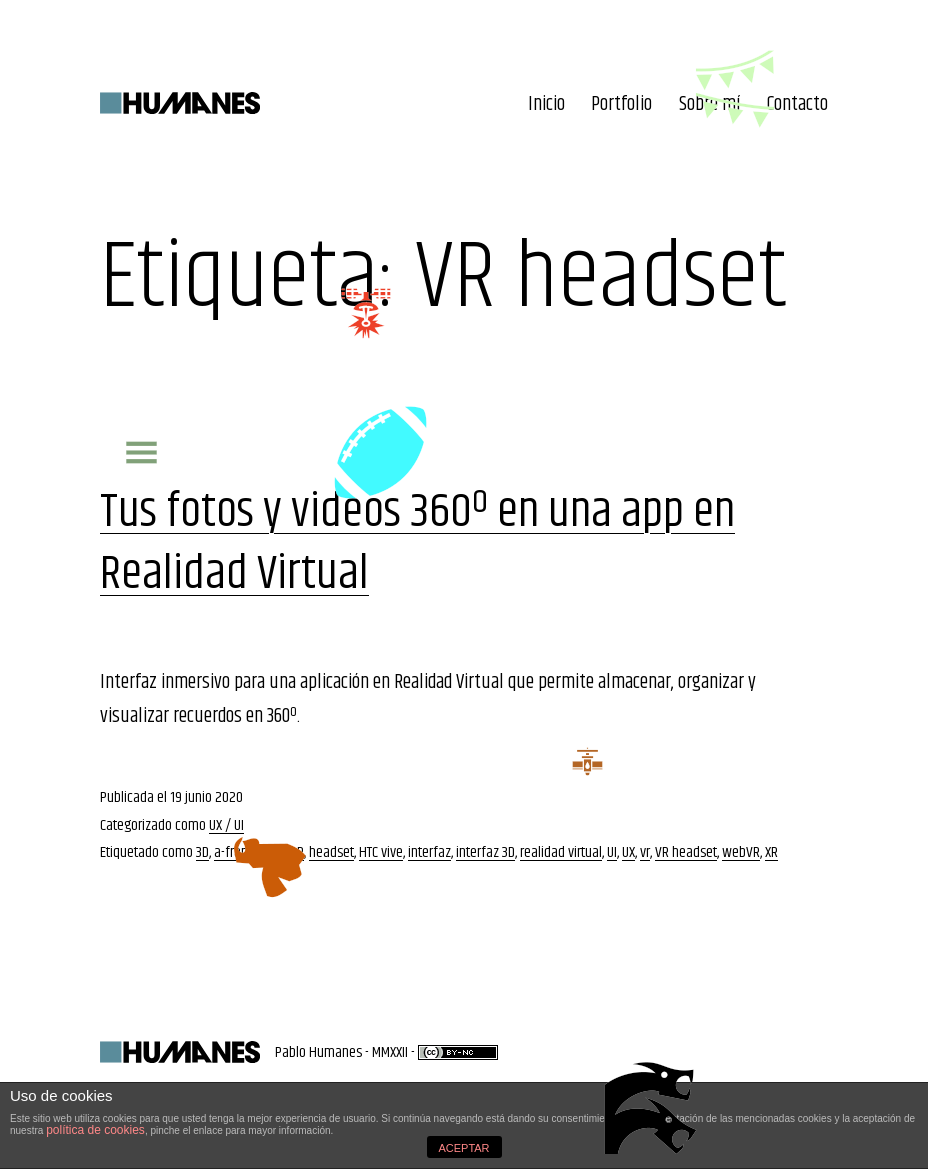 The height and width of the screenshot is (1169, 928). I want to click on indicates a celebration or event, so click(735, 89).